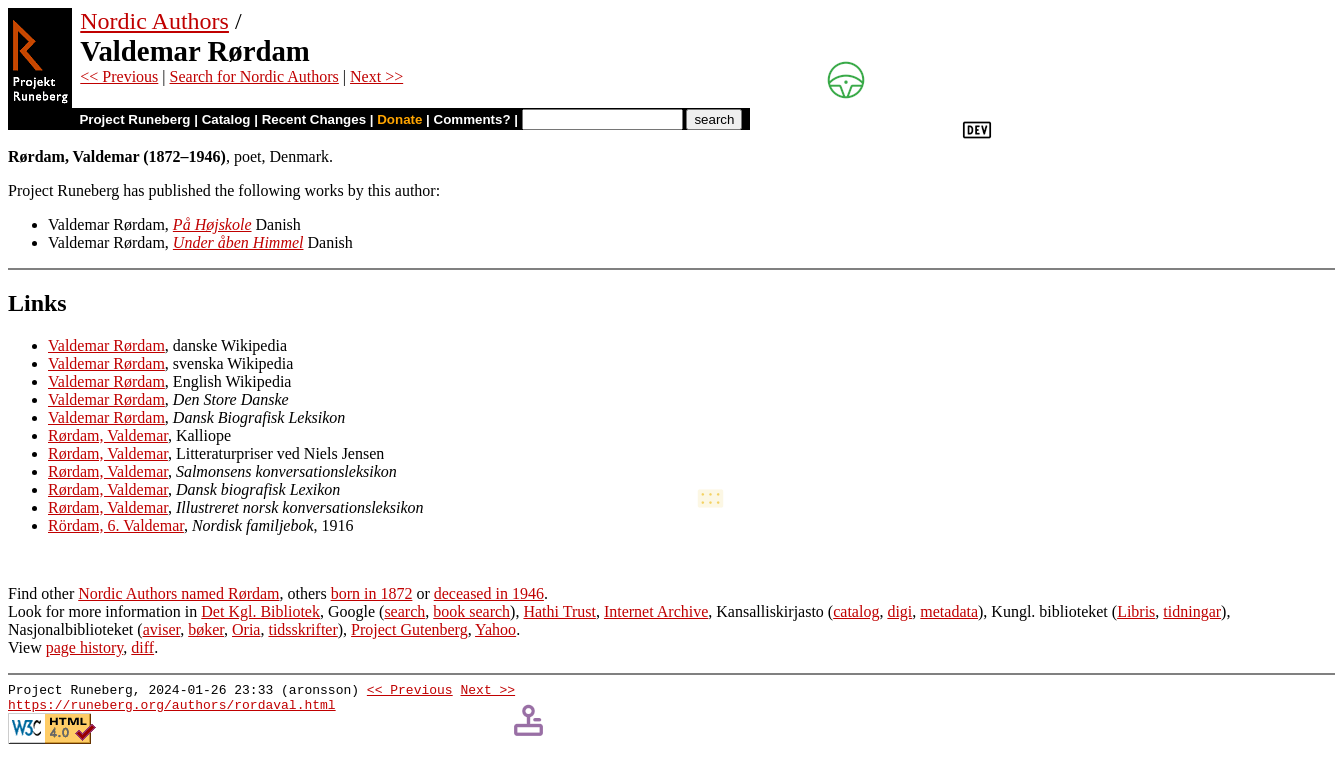  Describe the element at coordinates (528, 721) in the screenshot. I see `access gaming or controller settings` at that location.